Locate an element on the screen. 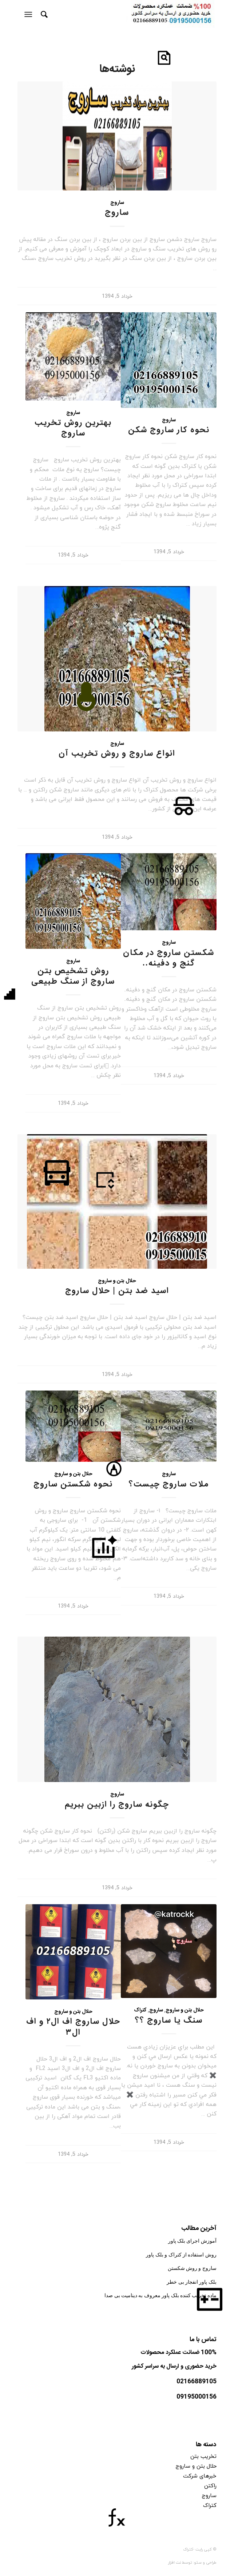  search within a document is located at coordinates (164, 58).